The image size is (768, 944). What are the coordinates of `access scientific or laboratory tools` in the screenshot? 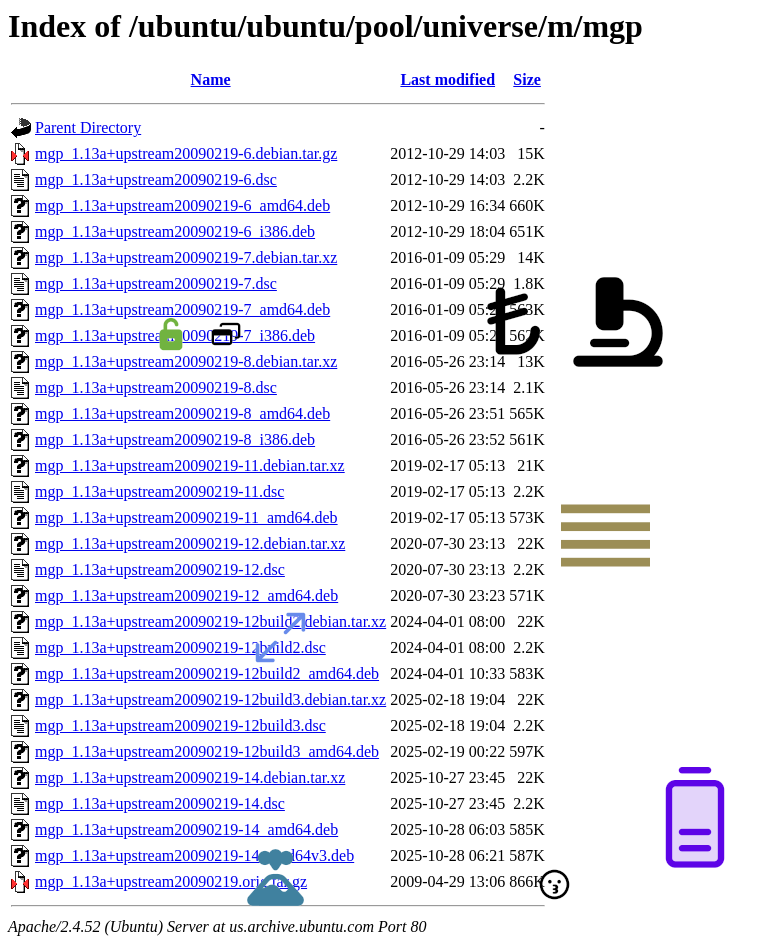 It's located at (618, 322).